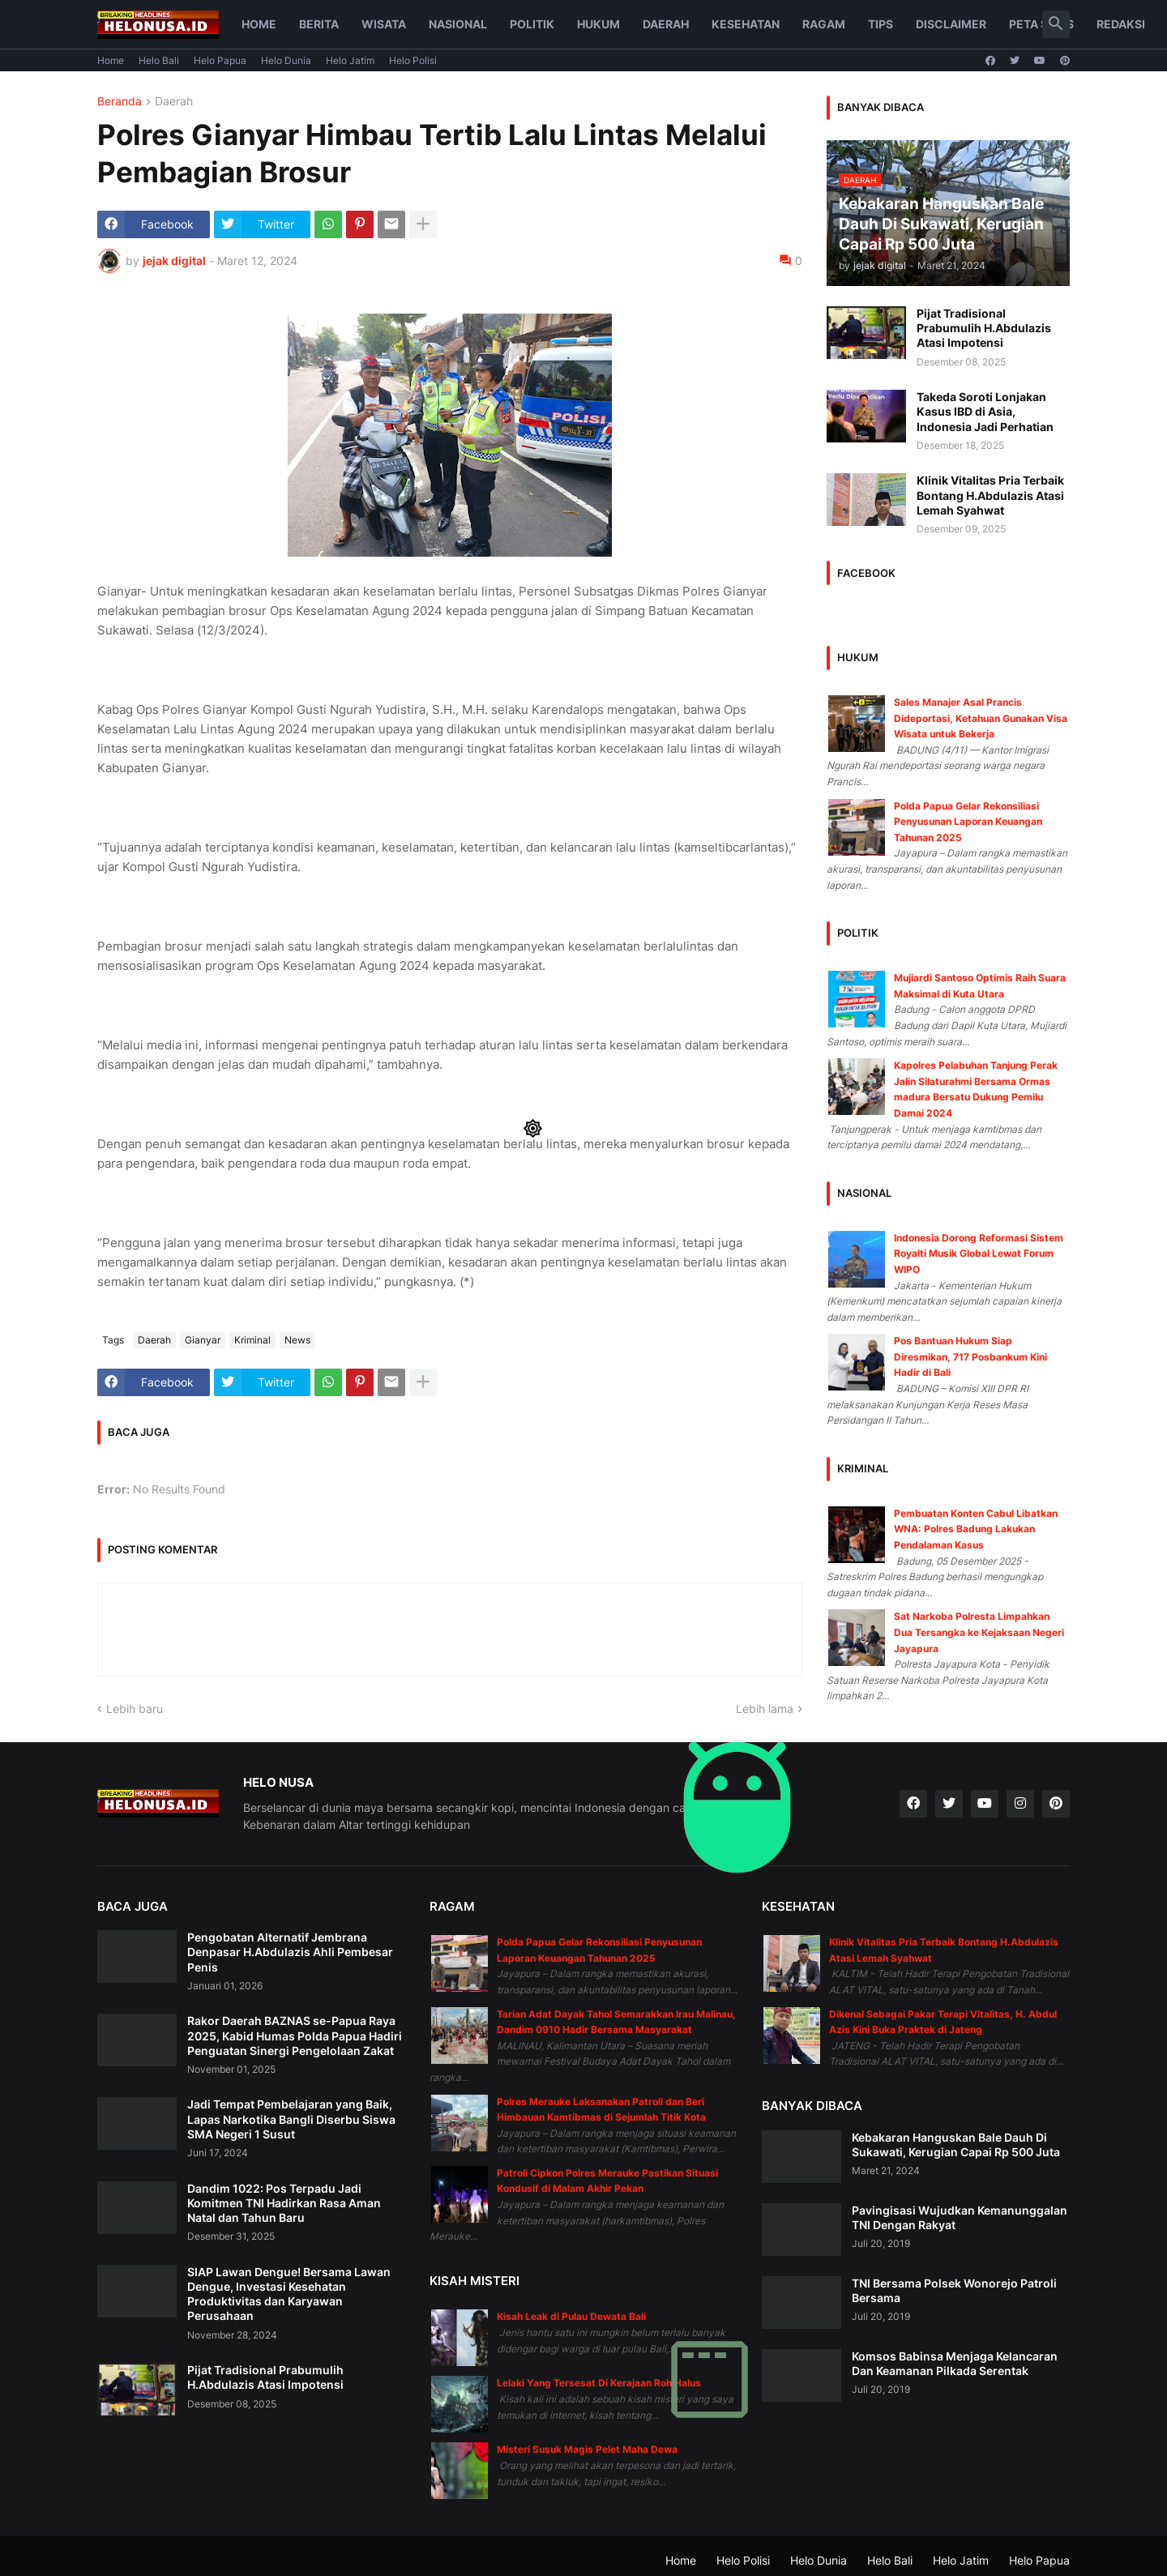 The height and width of the screenshot is (2576, 1167). I want to click on toggle the menubar visibility, so click(709, 2379).